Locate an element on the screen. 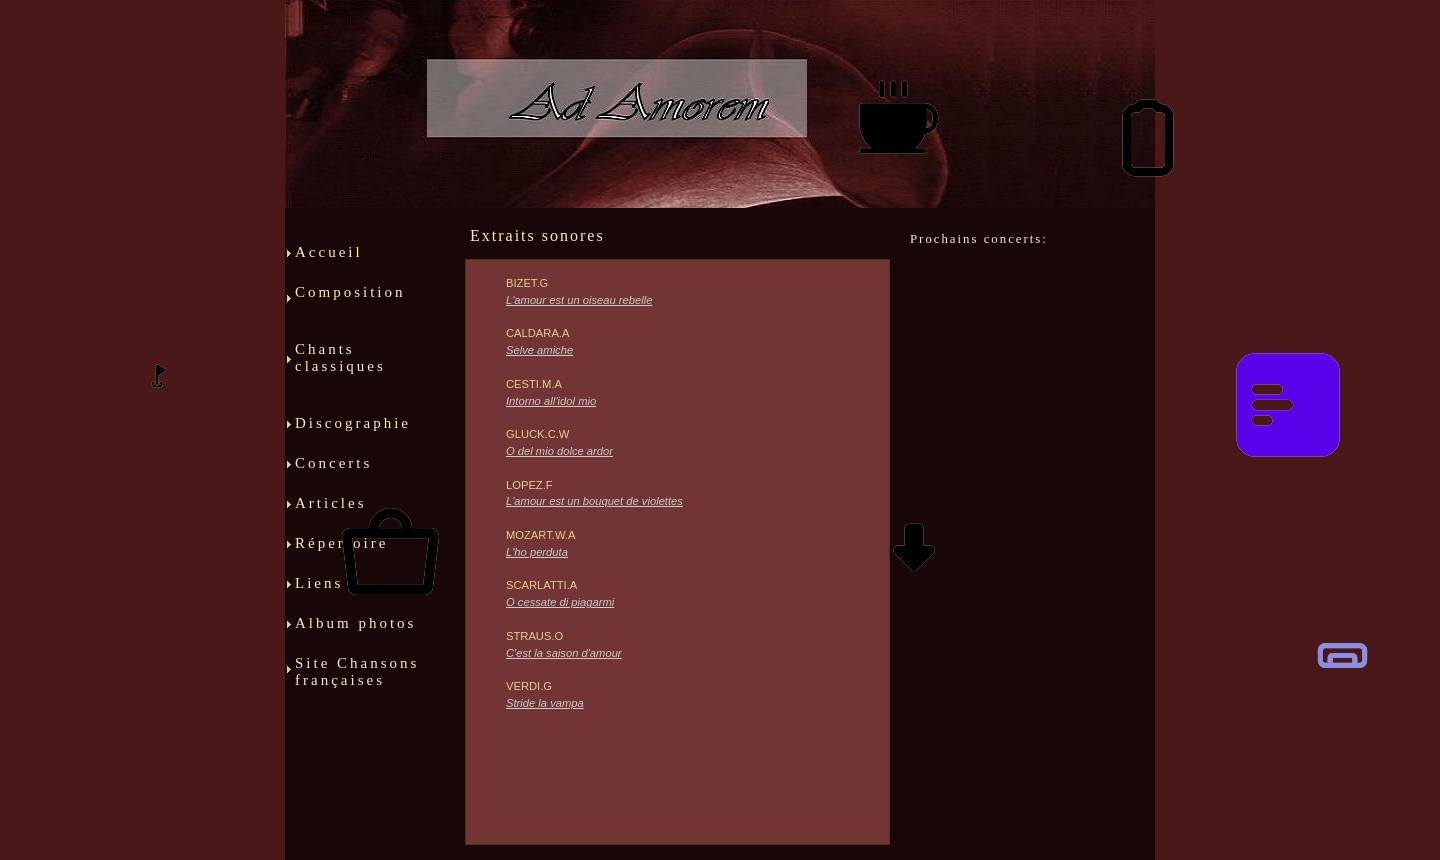  download a file or content is located at coordinates (914, 548).